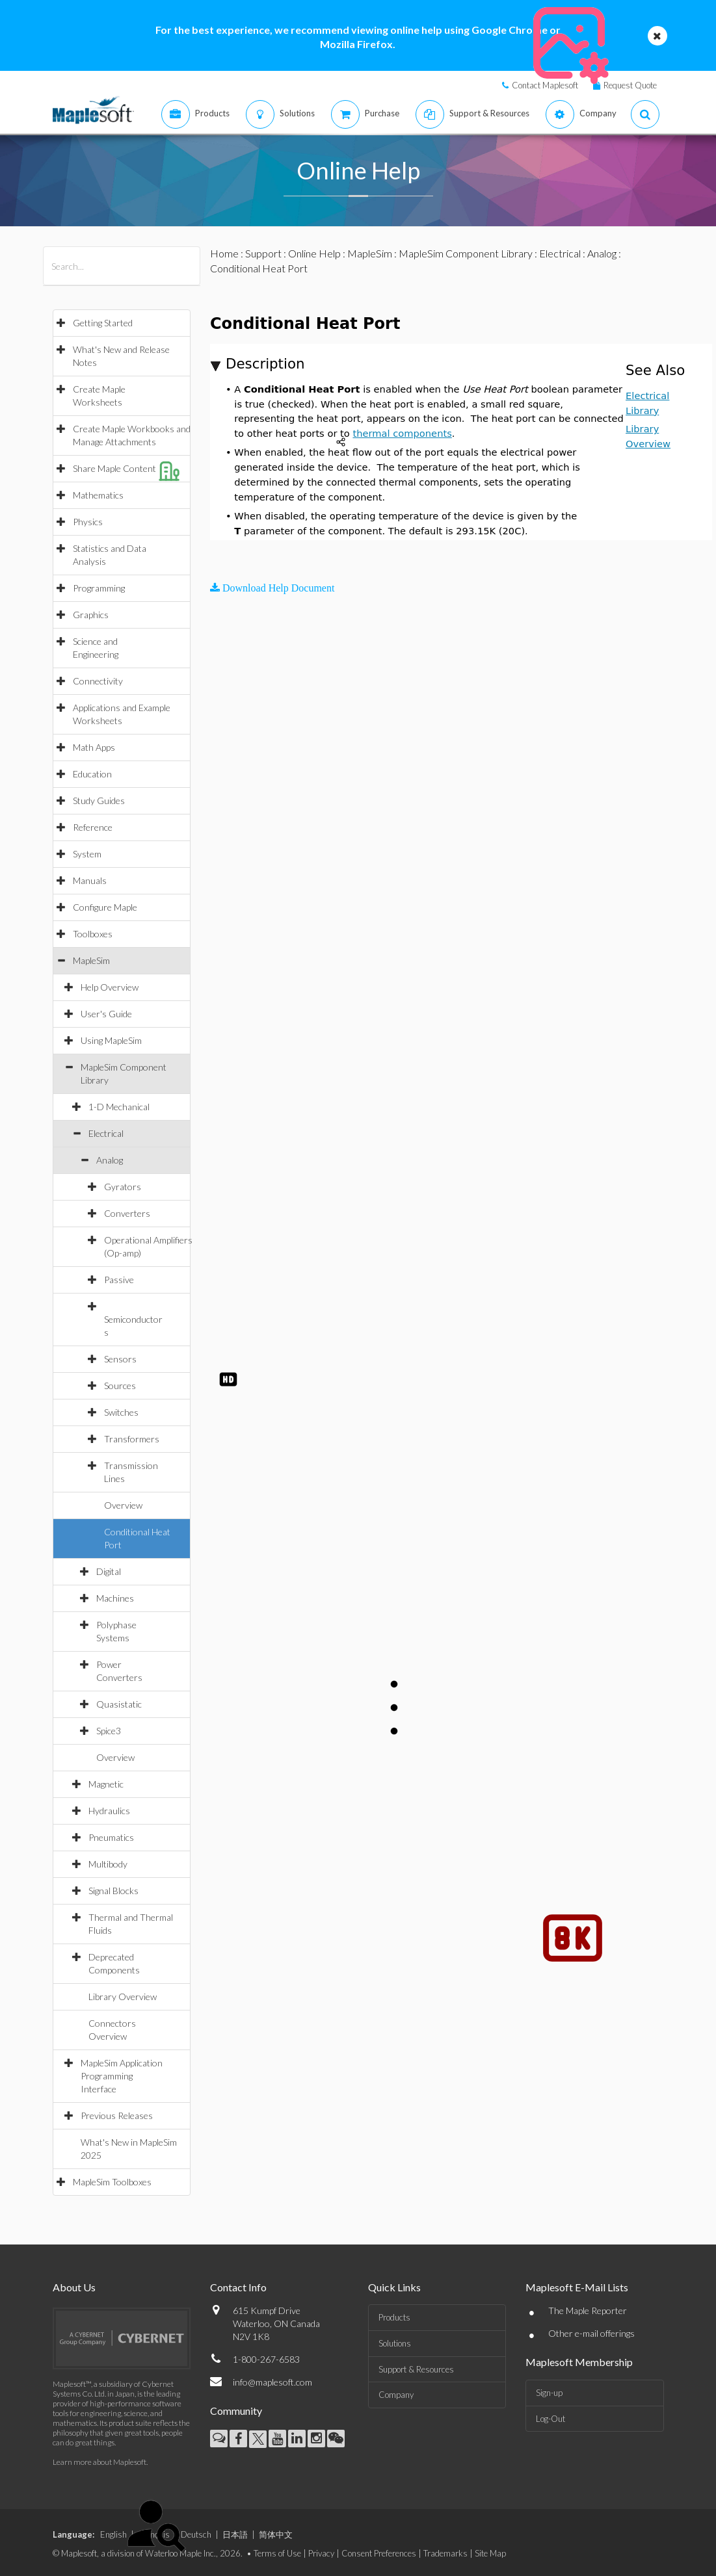  Describe the element at coordinates (572, 1938) in the screenshot. I see `indicates 8K video resolution quality` at that location.